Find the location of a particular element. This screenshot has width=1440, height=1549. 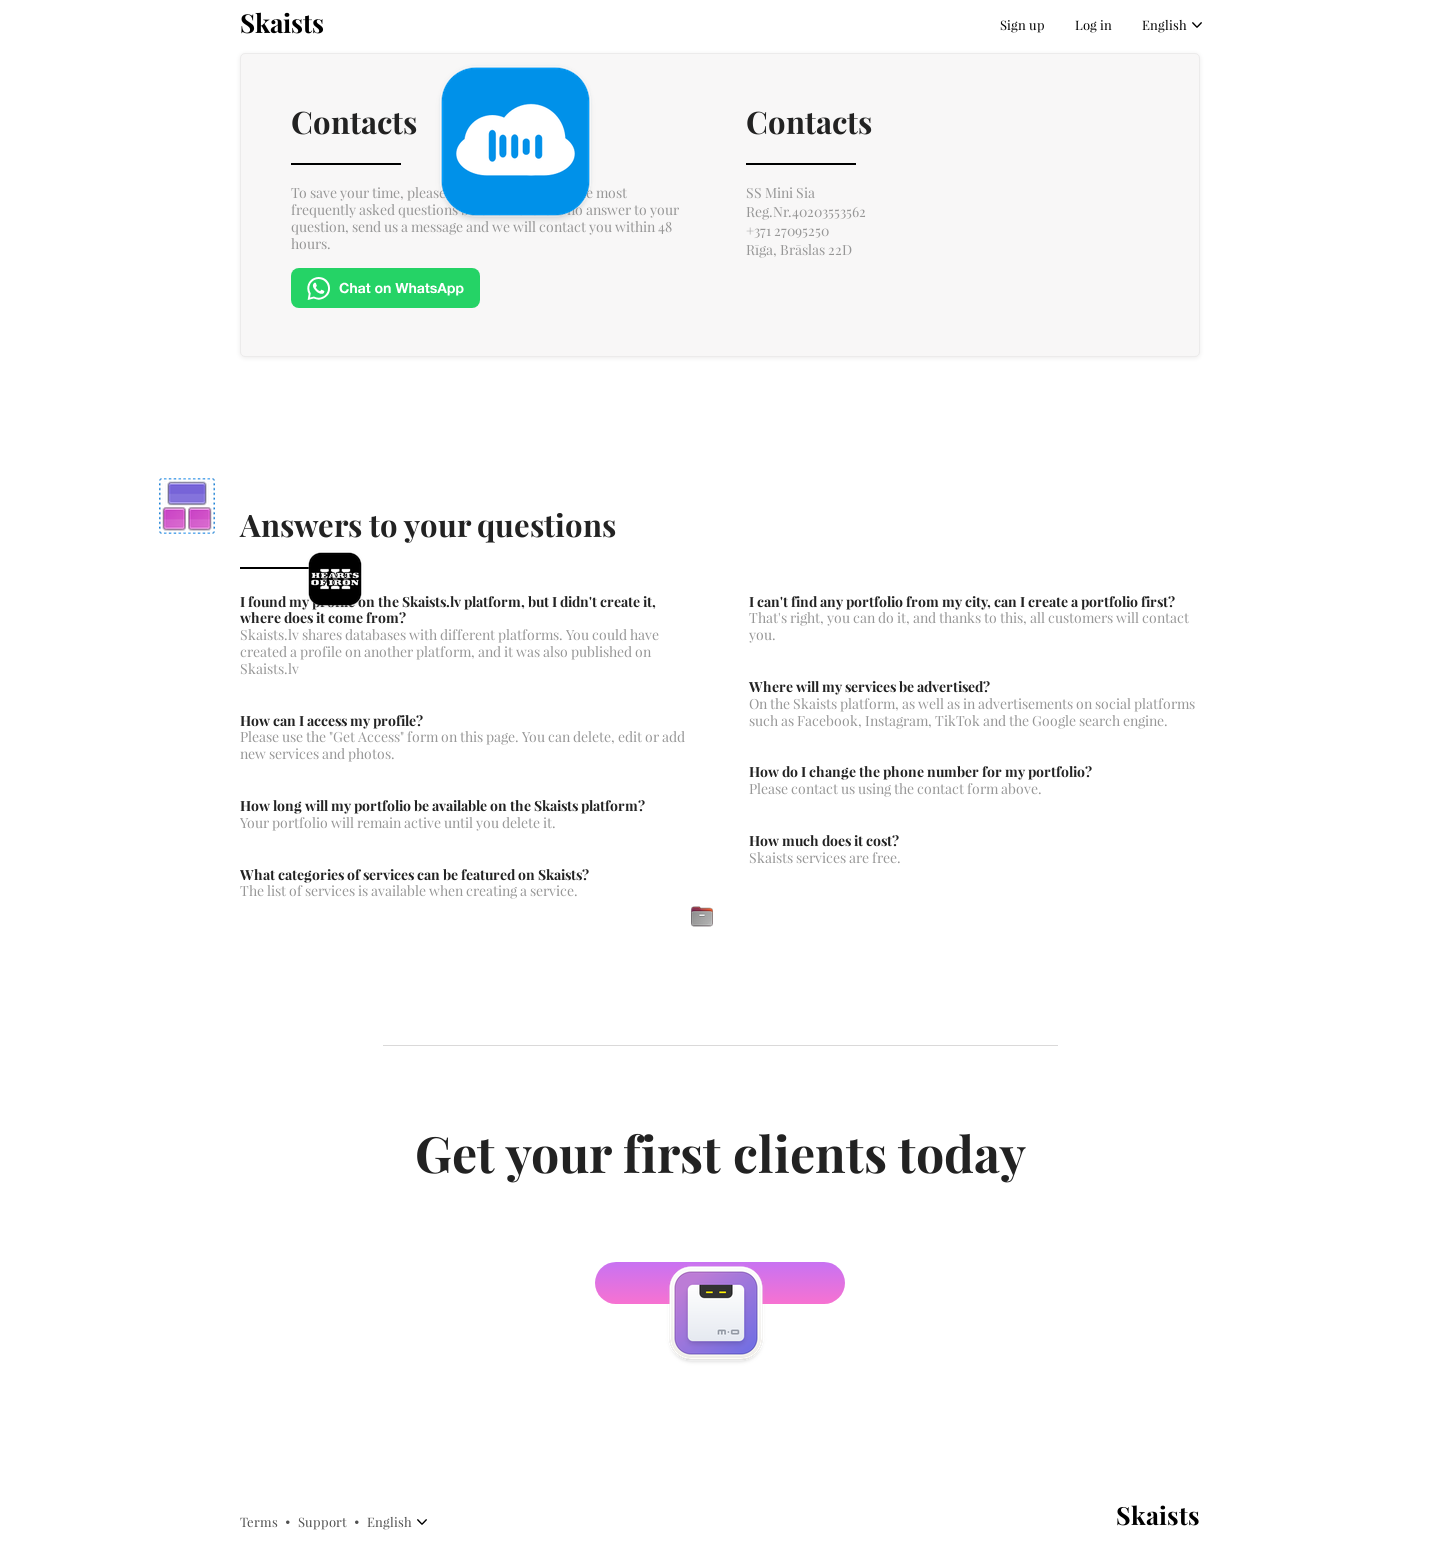

open motrix download manager is located at coordinates (716, 1313).